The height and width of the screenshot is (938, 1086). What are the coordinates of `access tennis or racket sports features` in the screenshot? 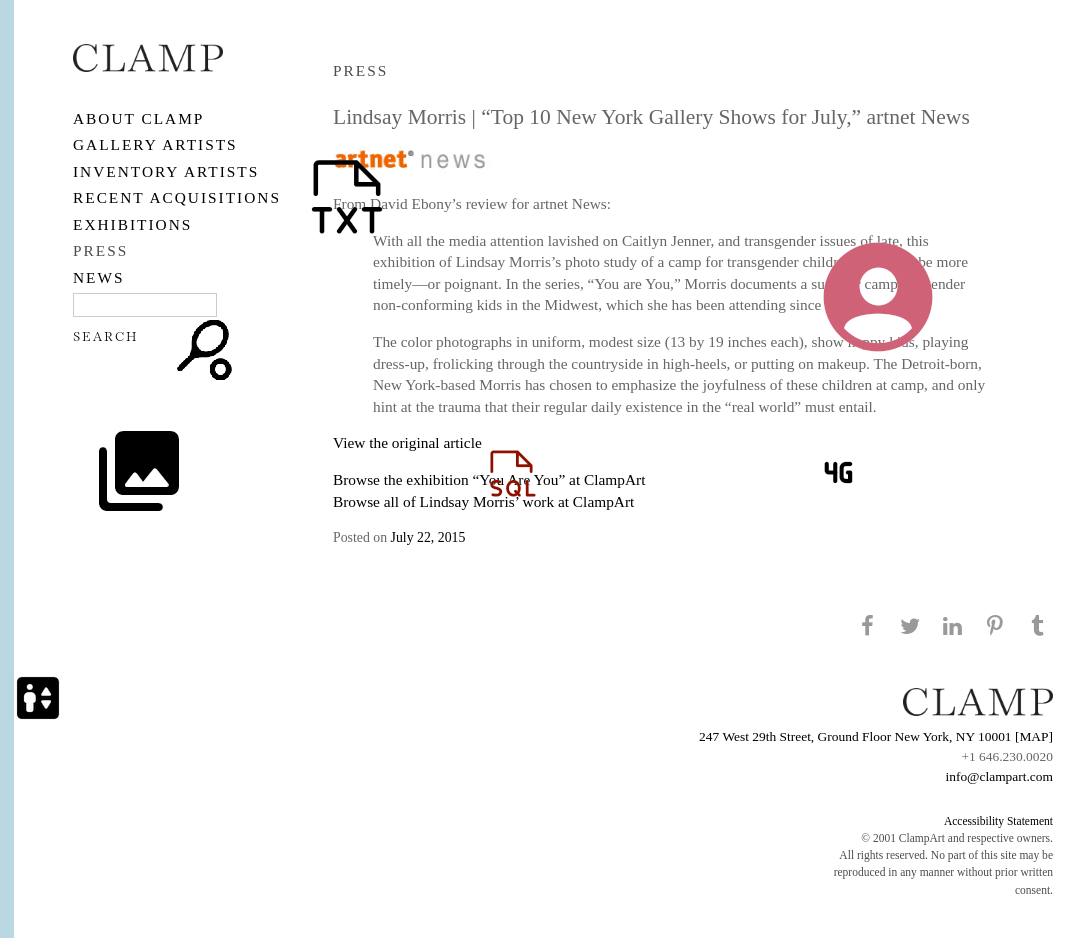 It's located at (204, 350).